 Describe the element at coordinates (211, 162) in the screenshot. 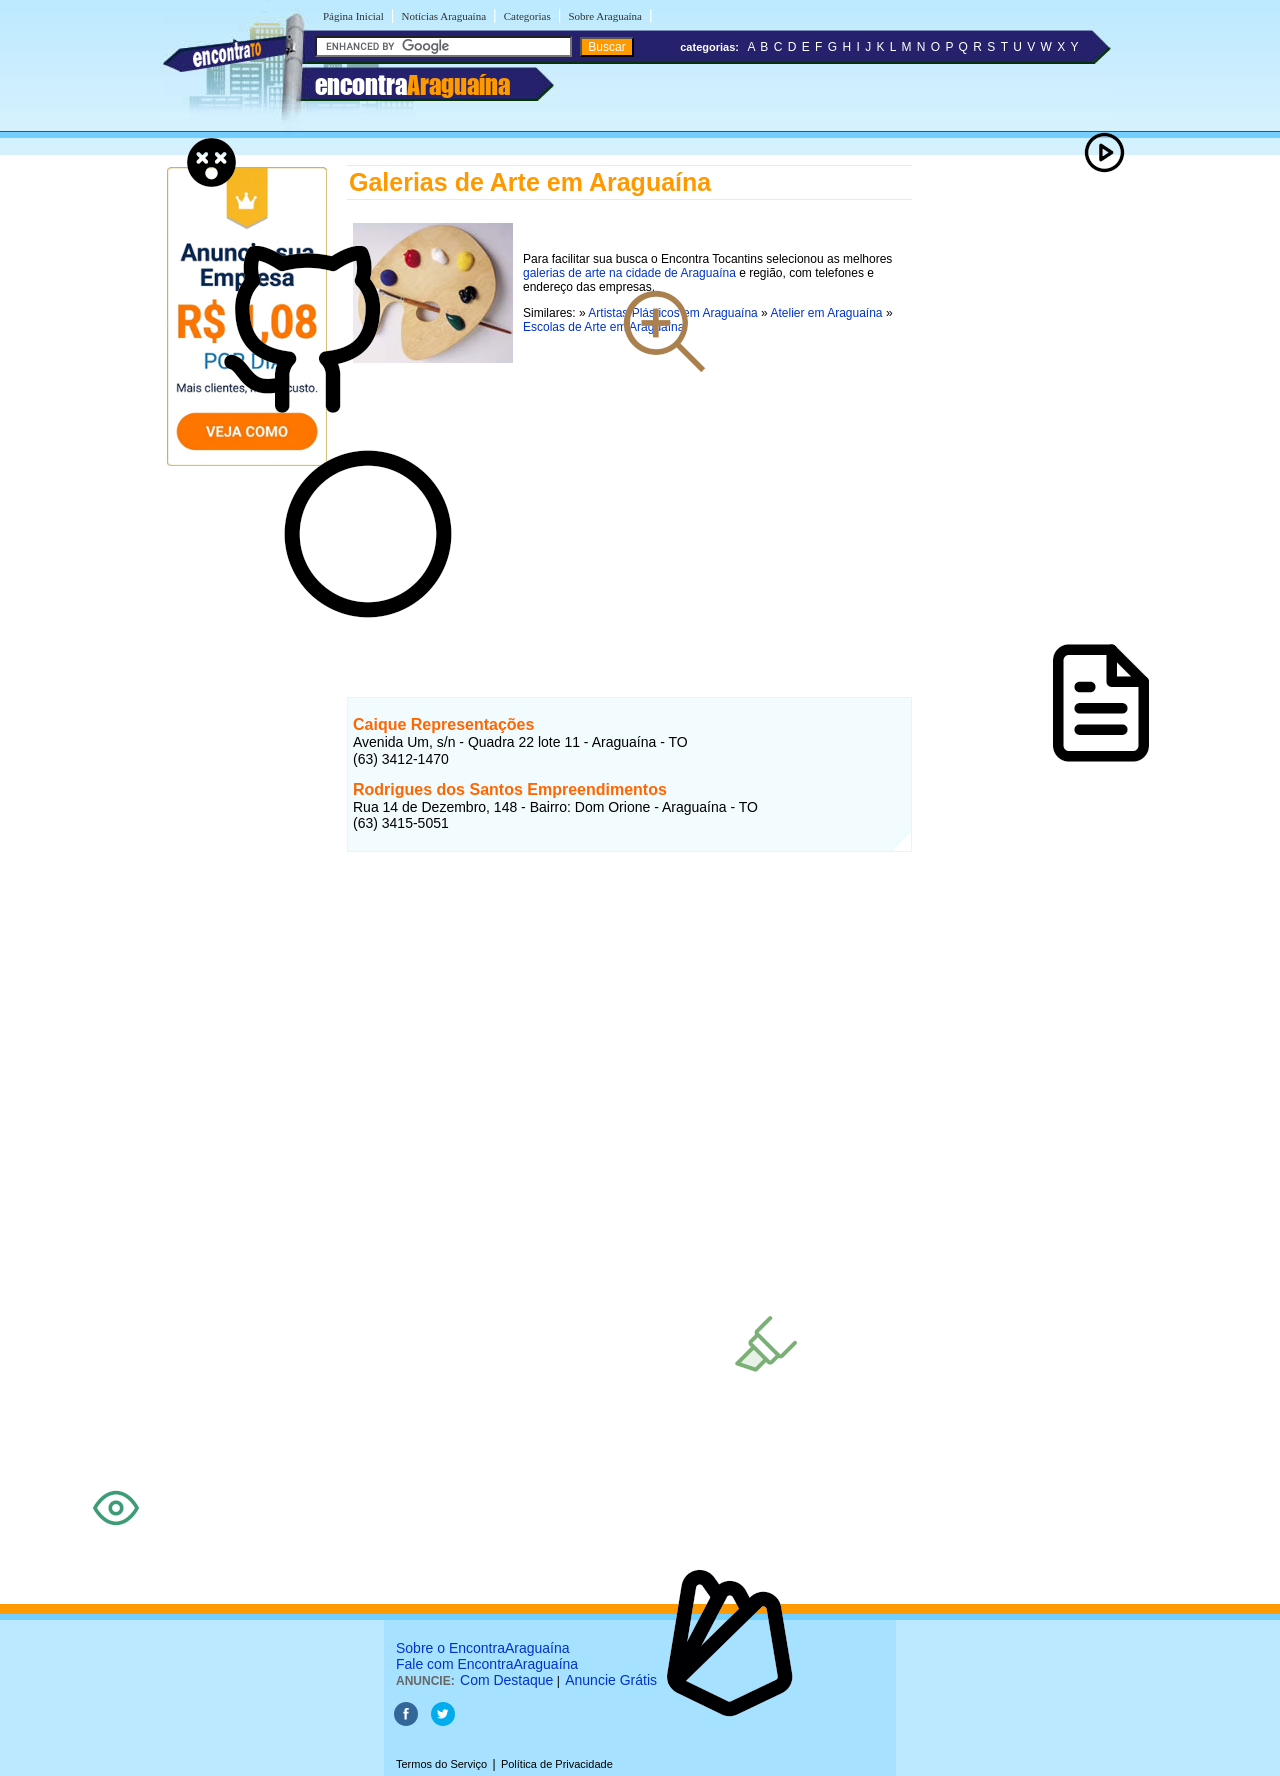

I see `indicates an error or system crash` at that location.